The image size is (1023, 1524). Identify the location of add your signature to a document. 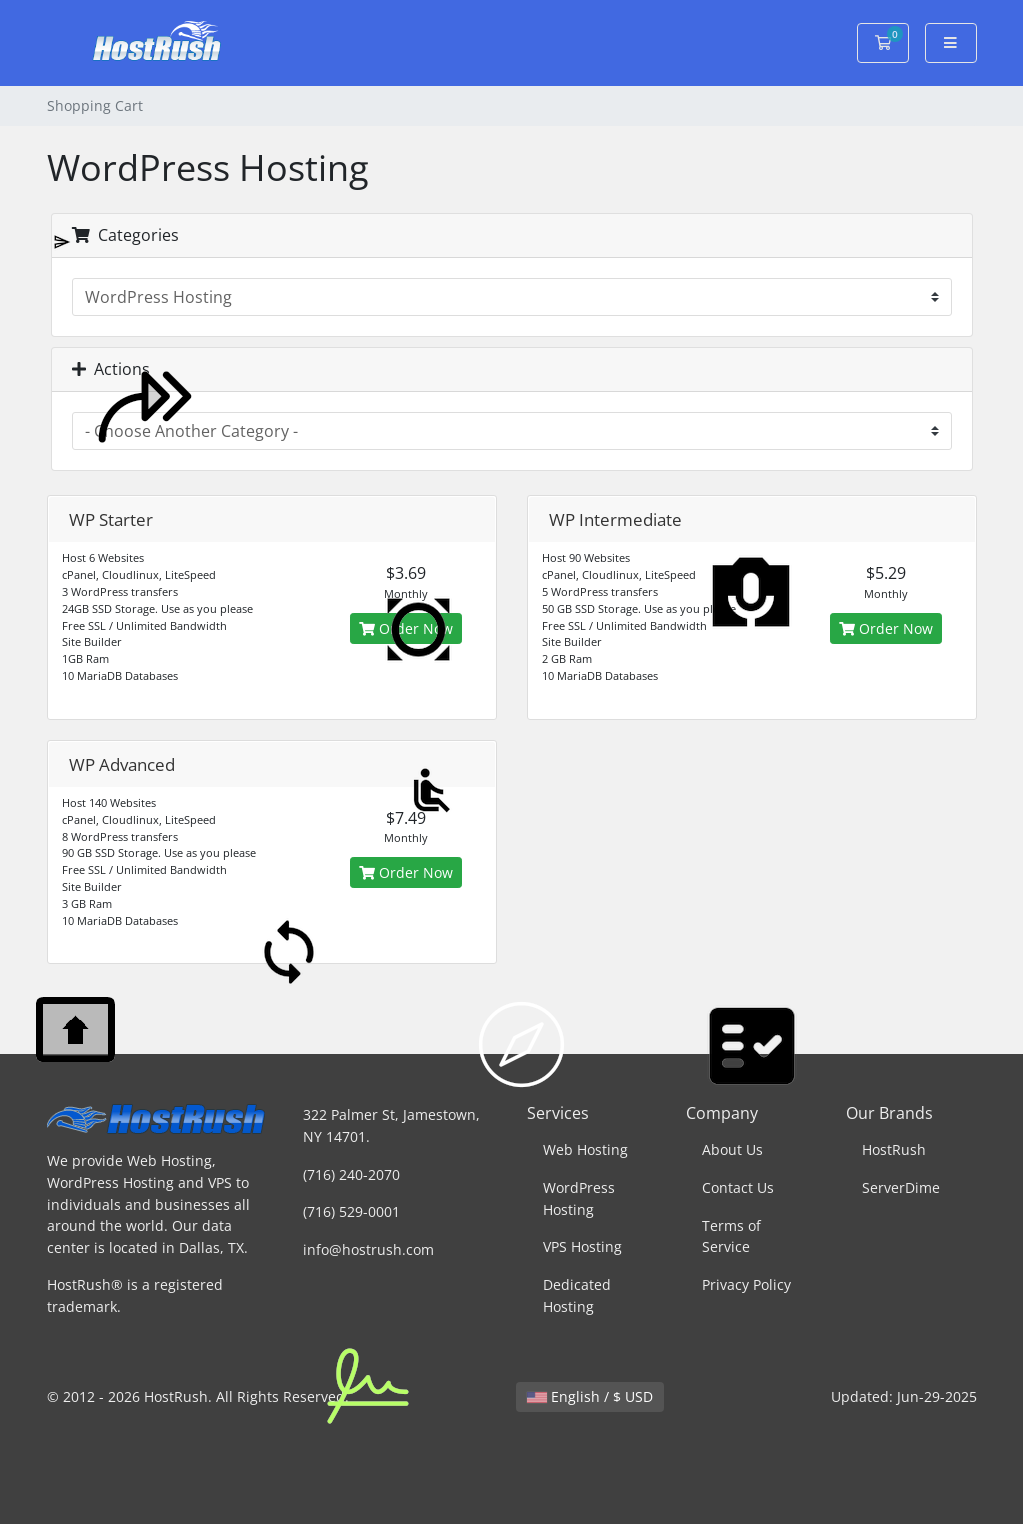
(368, 1386).